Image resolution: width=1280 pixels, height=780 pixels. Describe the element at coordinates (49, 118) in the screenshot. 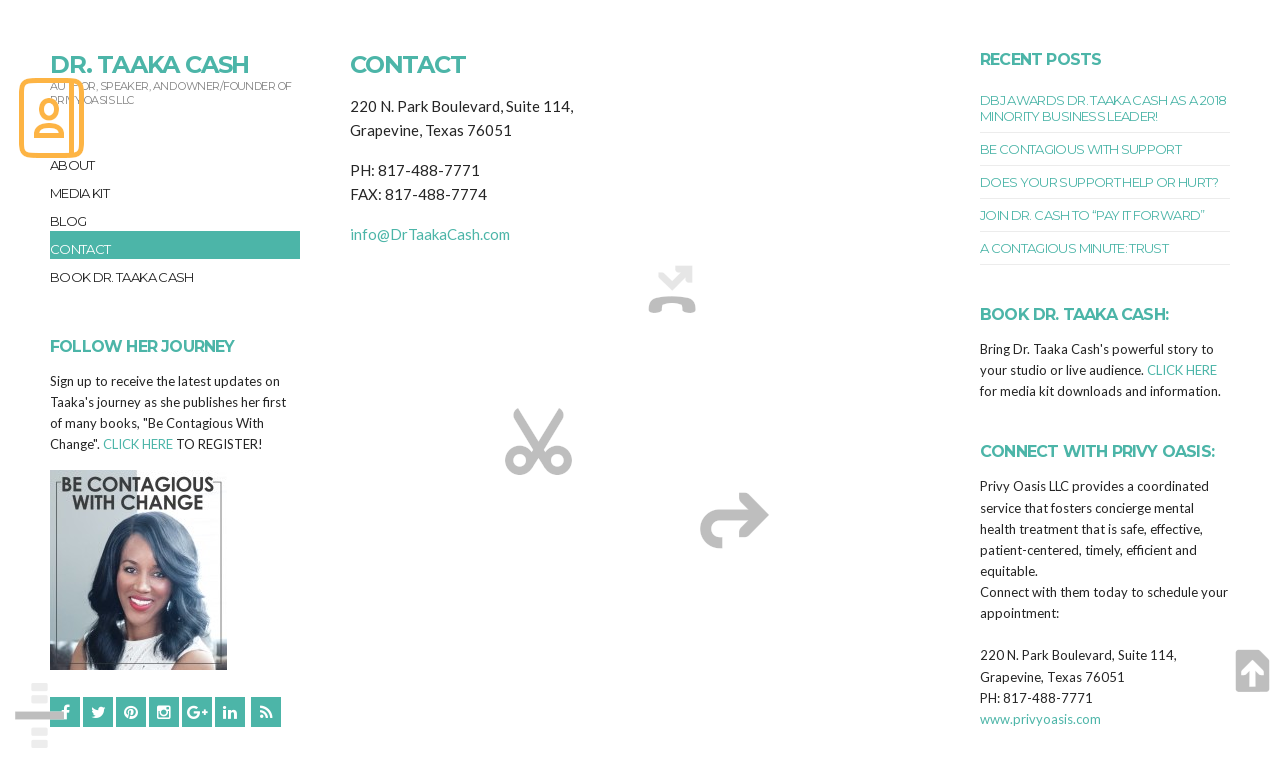

I see `open contacts app` at that location.